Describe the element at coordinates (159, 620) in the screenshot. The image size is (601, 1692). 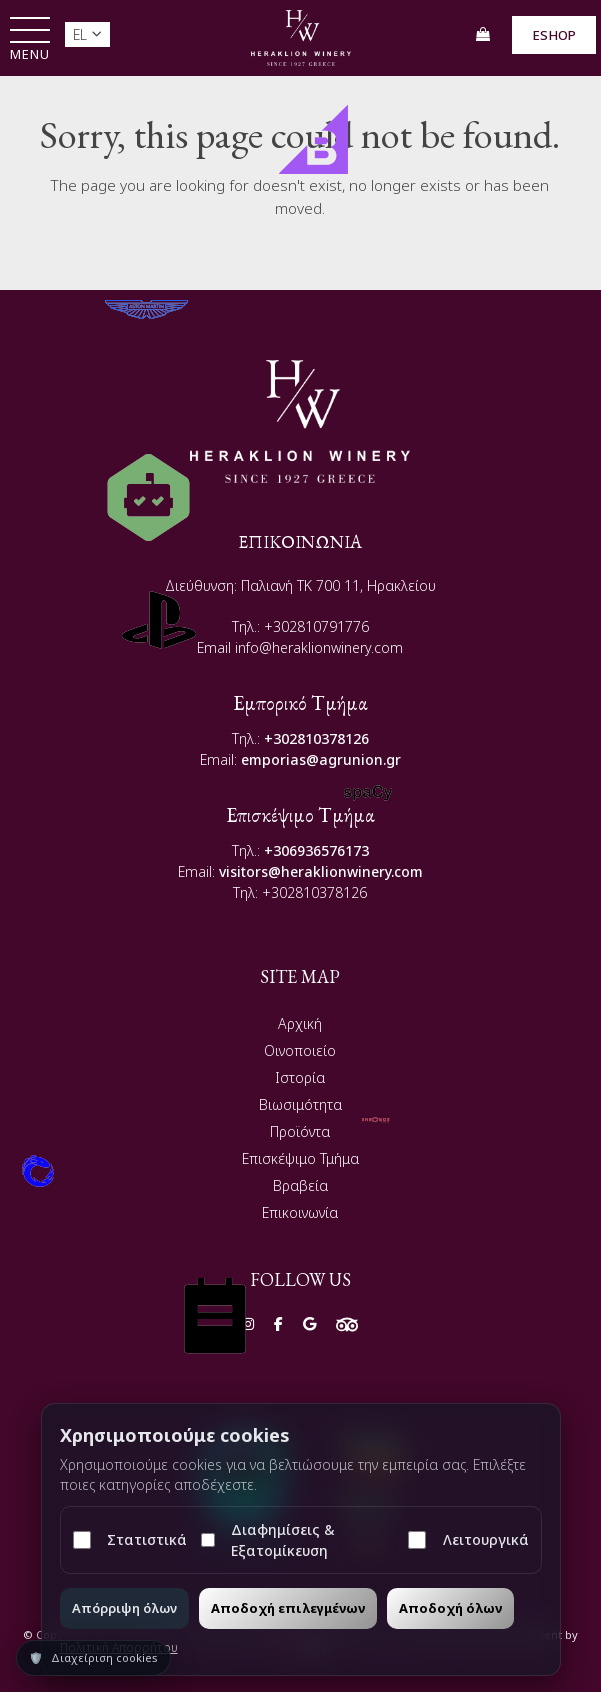
I see `playstation brand logo` at that location.